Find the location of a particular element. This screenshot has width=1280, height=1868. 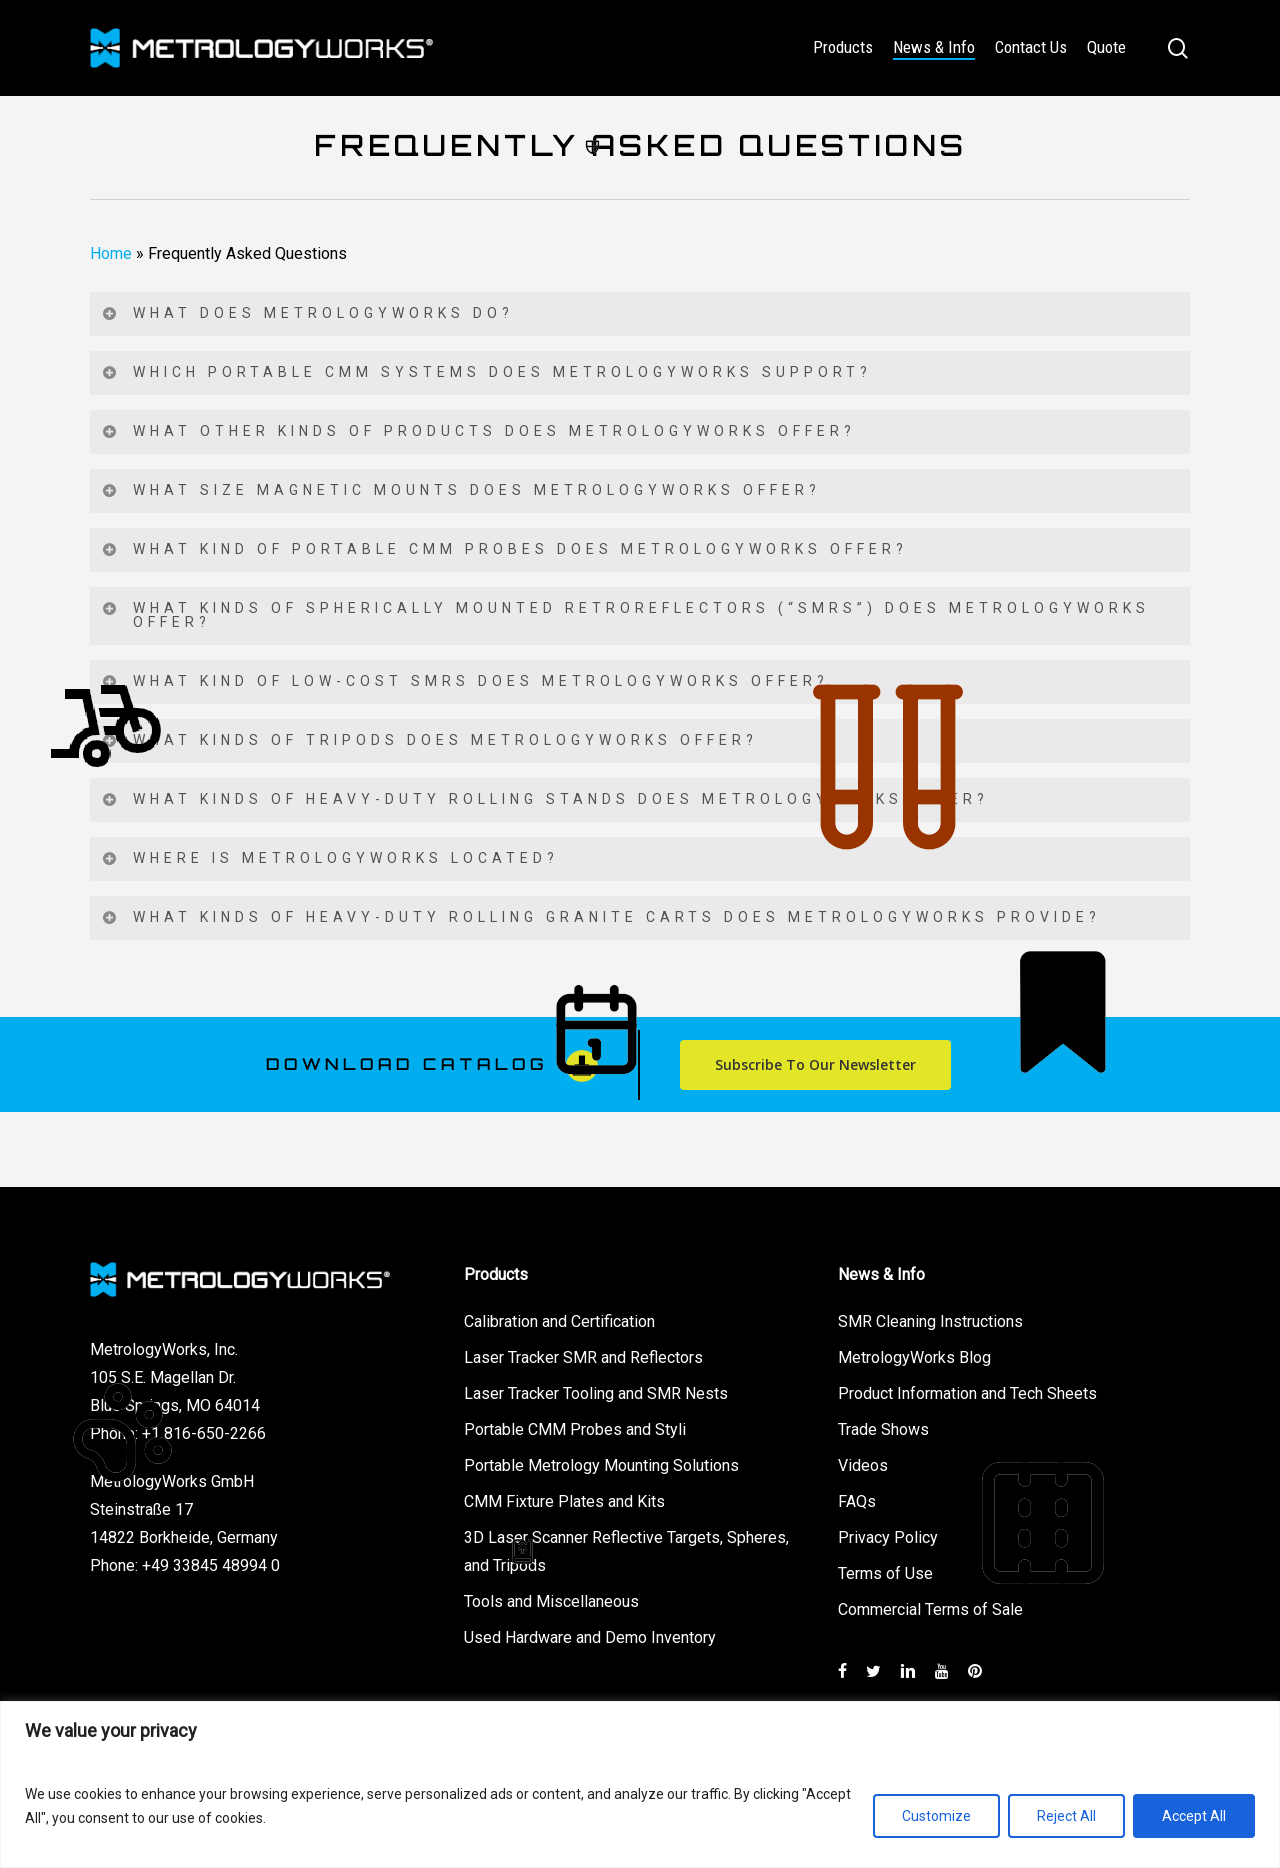

view or open the calendar is located at coordinates (596, 1029).